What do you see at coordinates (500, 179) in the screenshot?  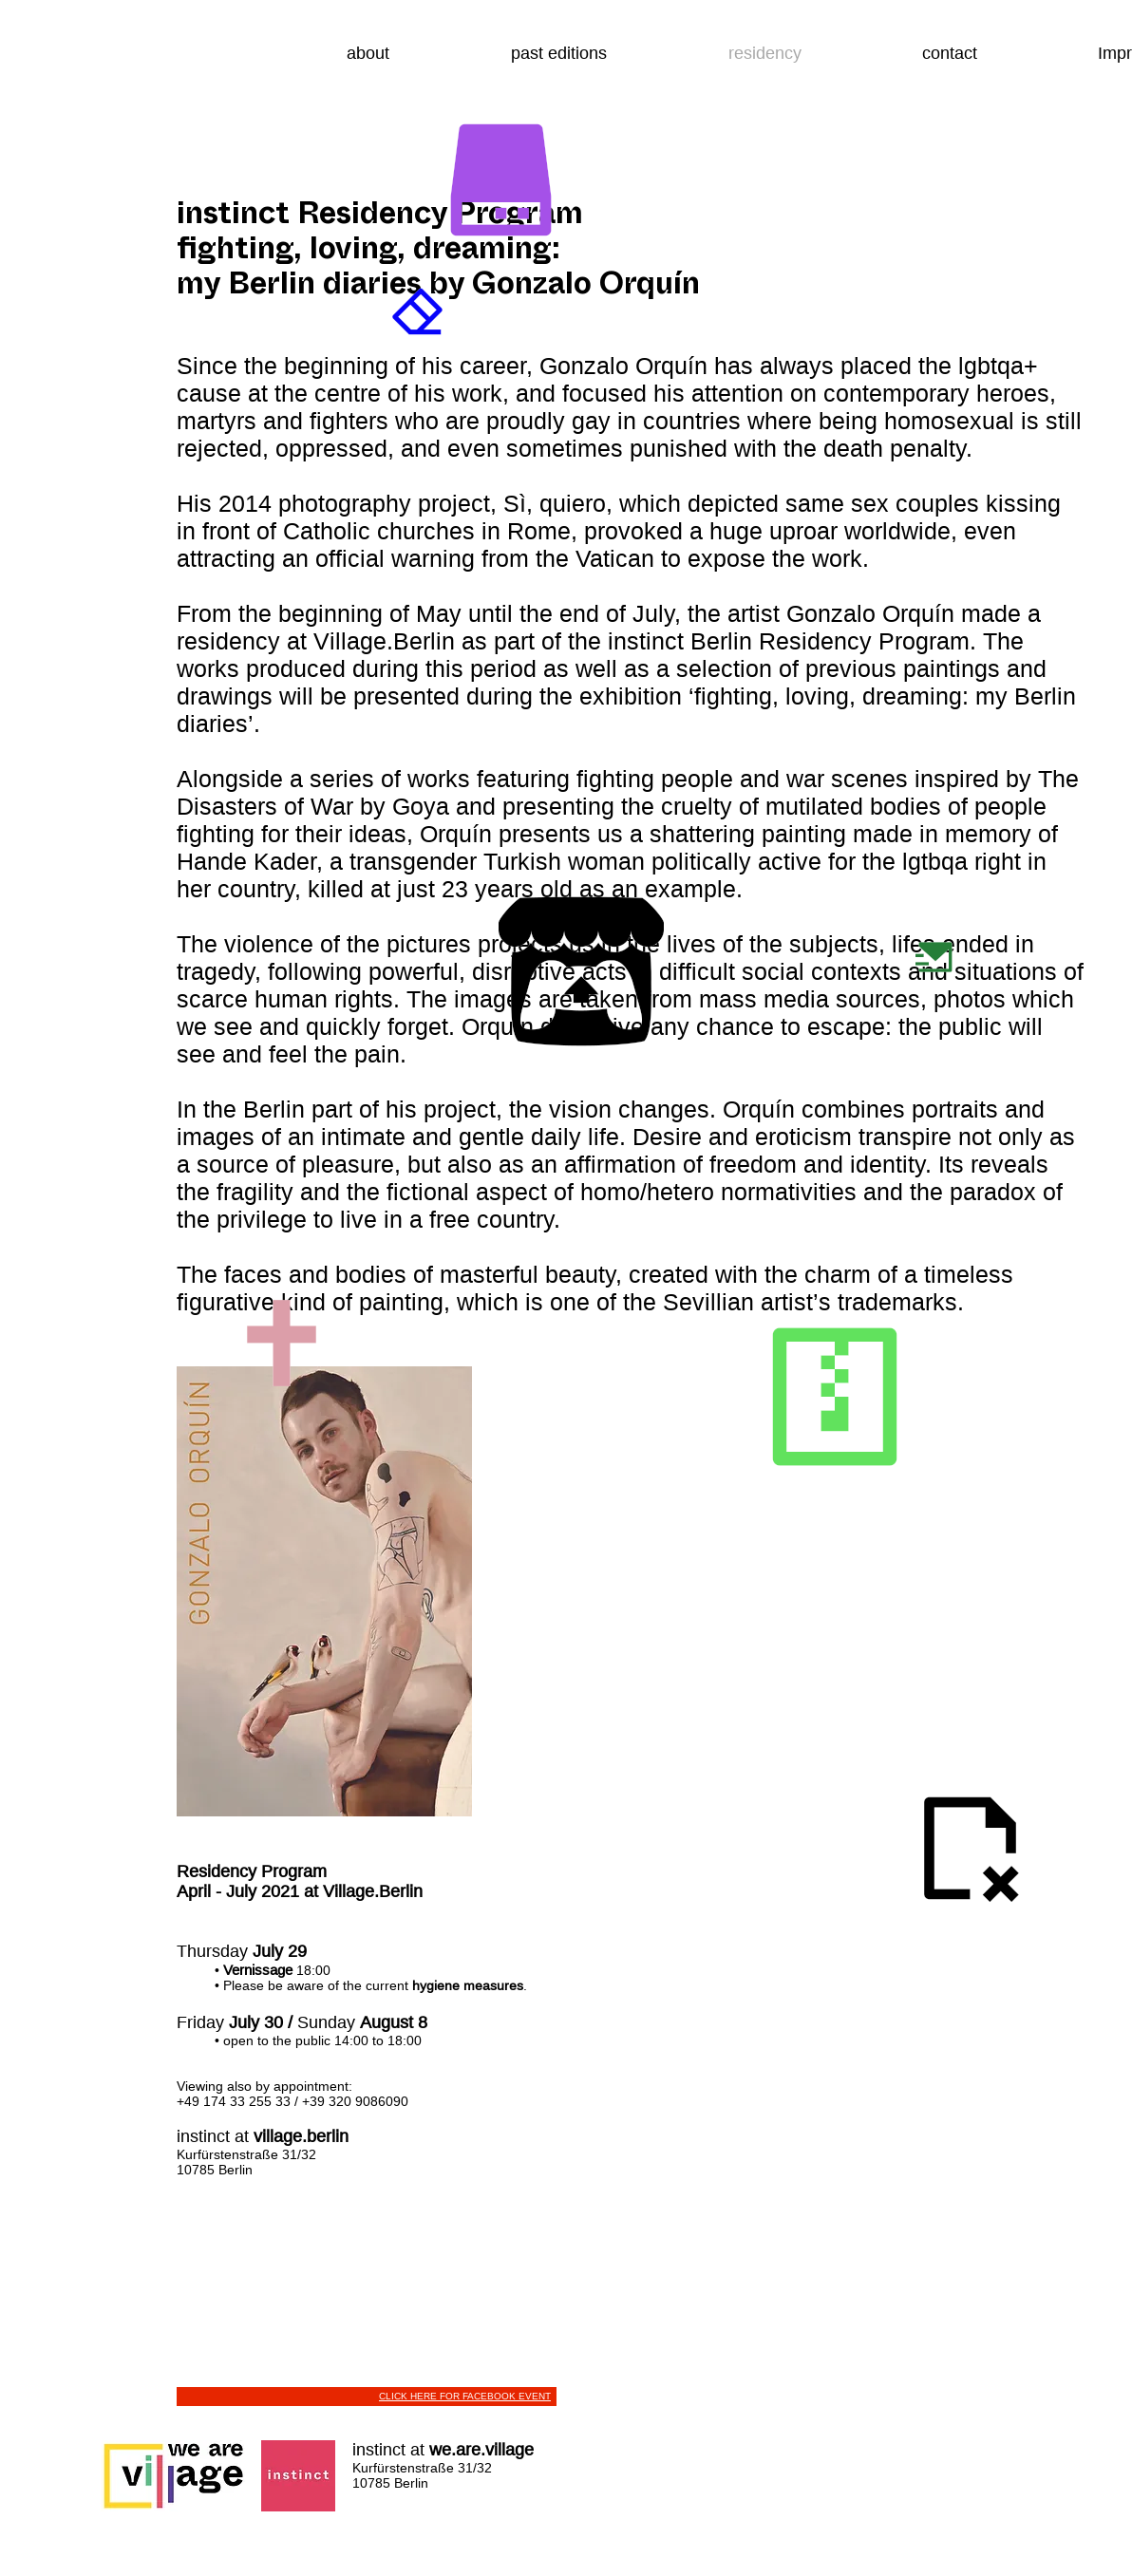 I see `access external storage or hard drive` at bounding box center [500, 179].